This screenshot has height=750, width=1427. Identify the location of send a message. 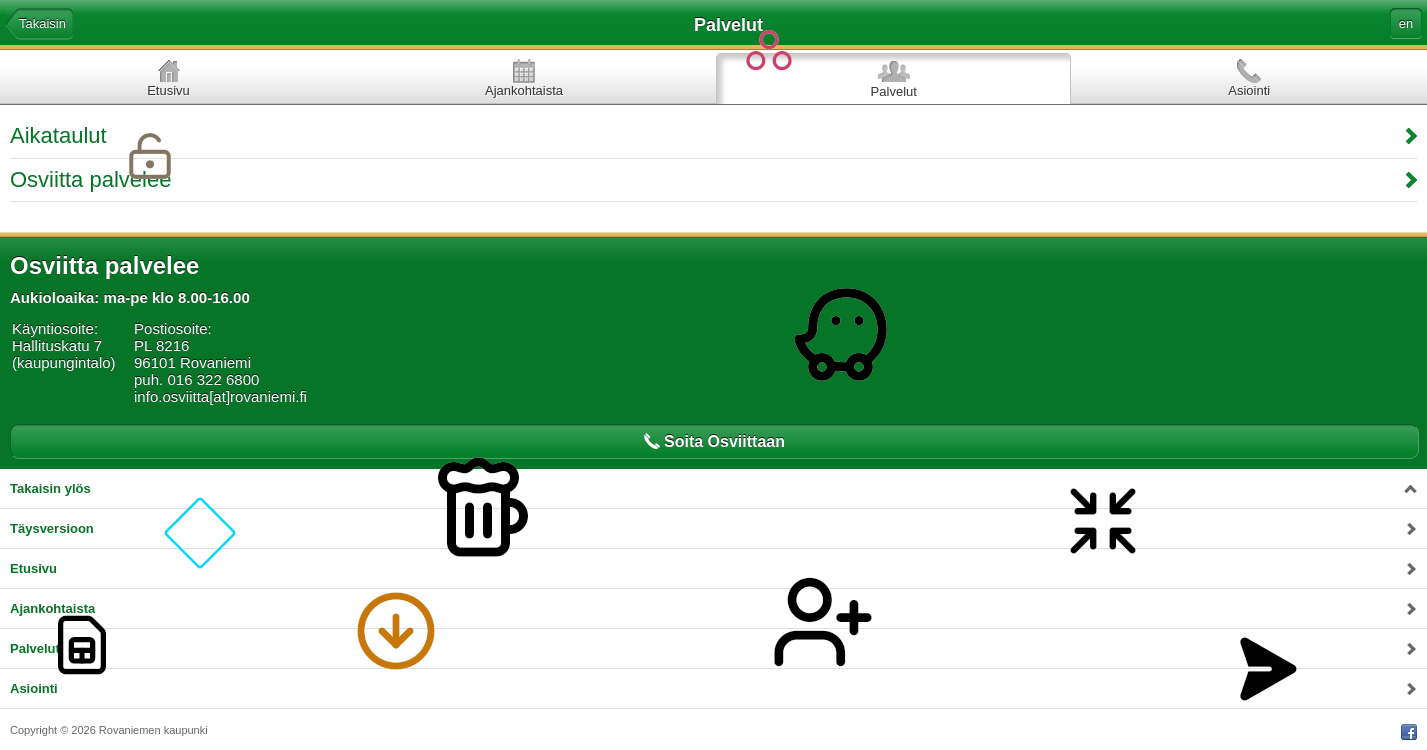
(1265, 669).